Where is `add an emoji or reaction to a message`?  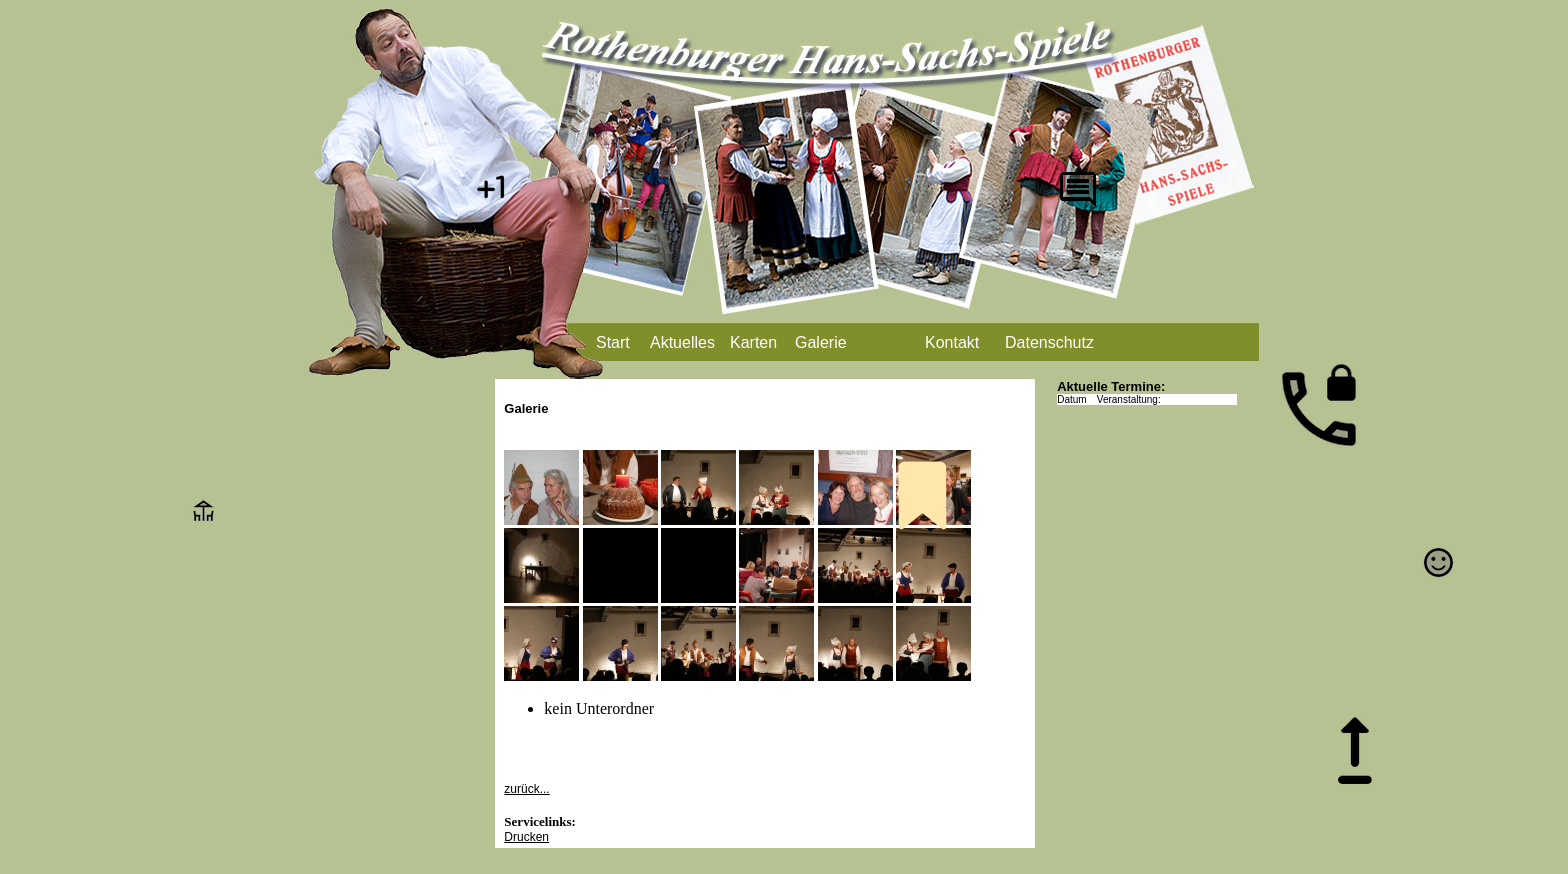 add an emoji or reaction to a message is located at coordinates (1438, 562).